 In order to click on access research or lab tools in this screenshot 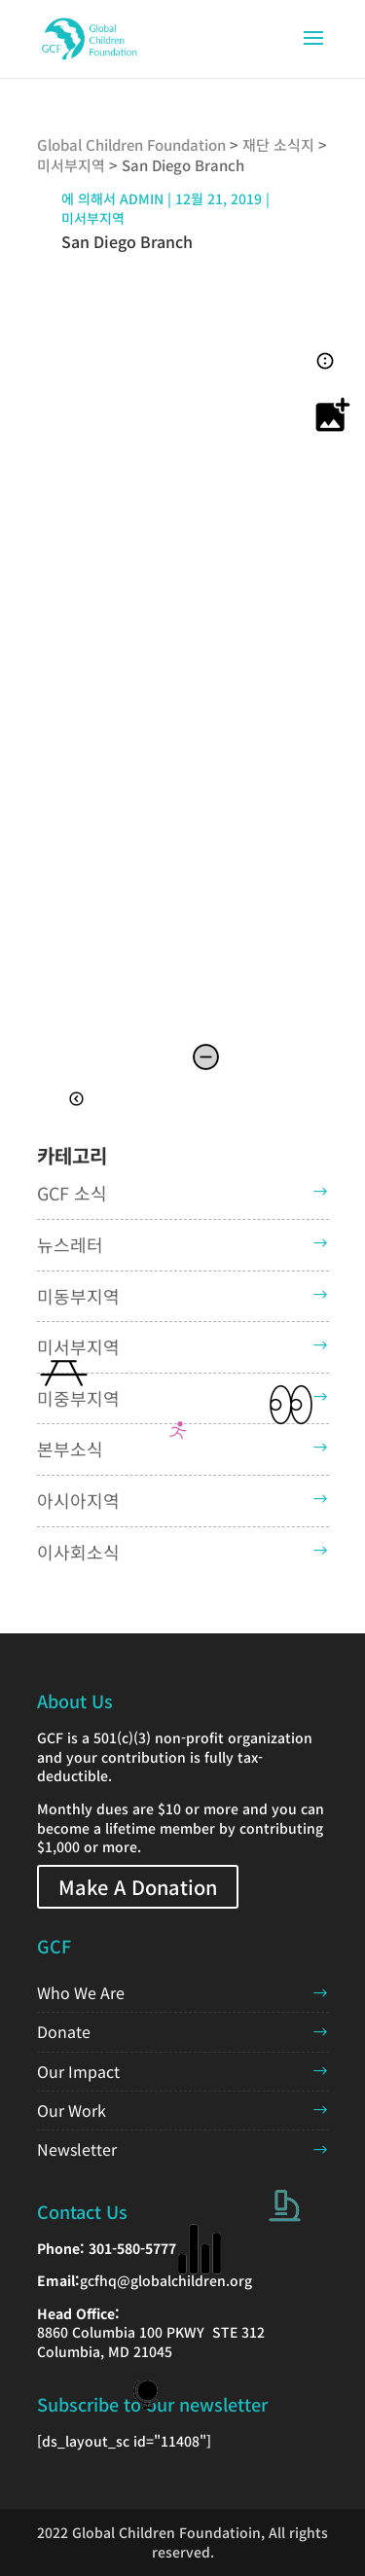, I will do `click(284, 2206)`.